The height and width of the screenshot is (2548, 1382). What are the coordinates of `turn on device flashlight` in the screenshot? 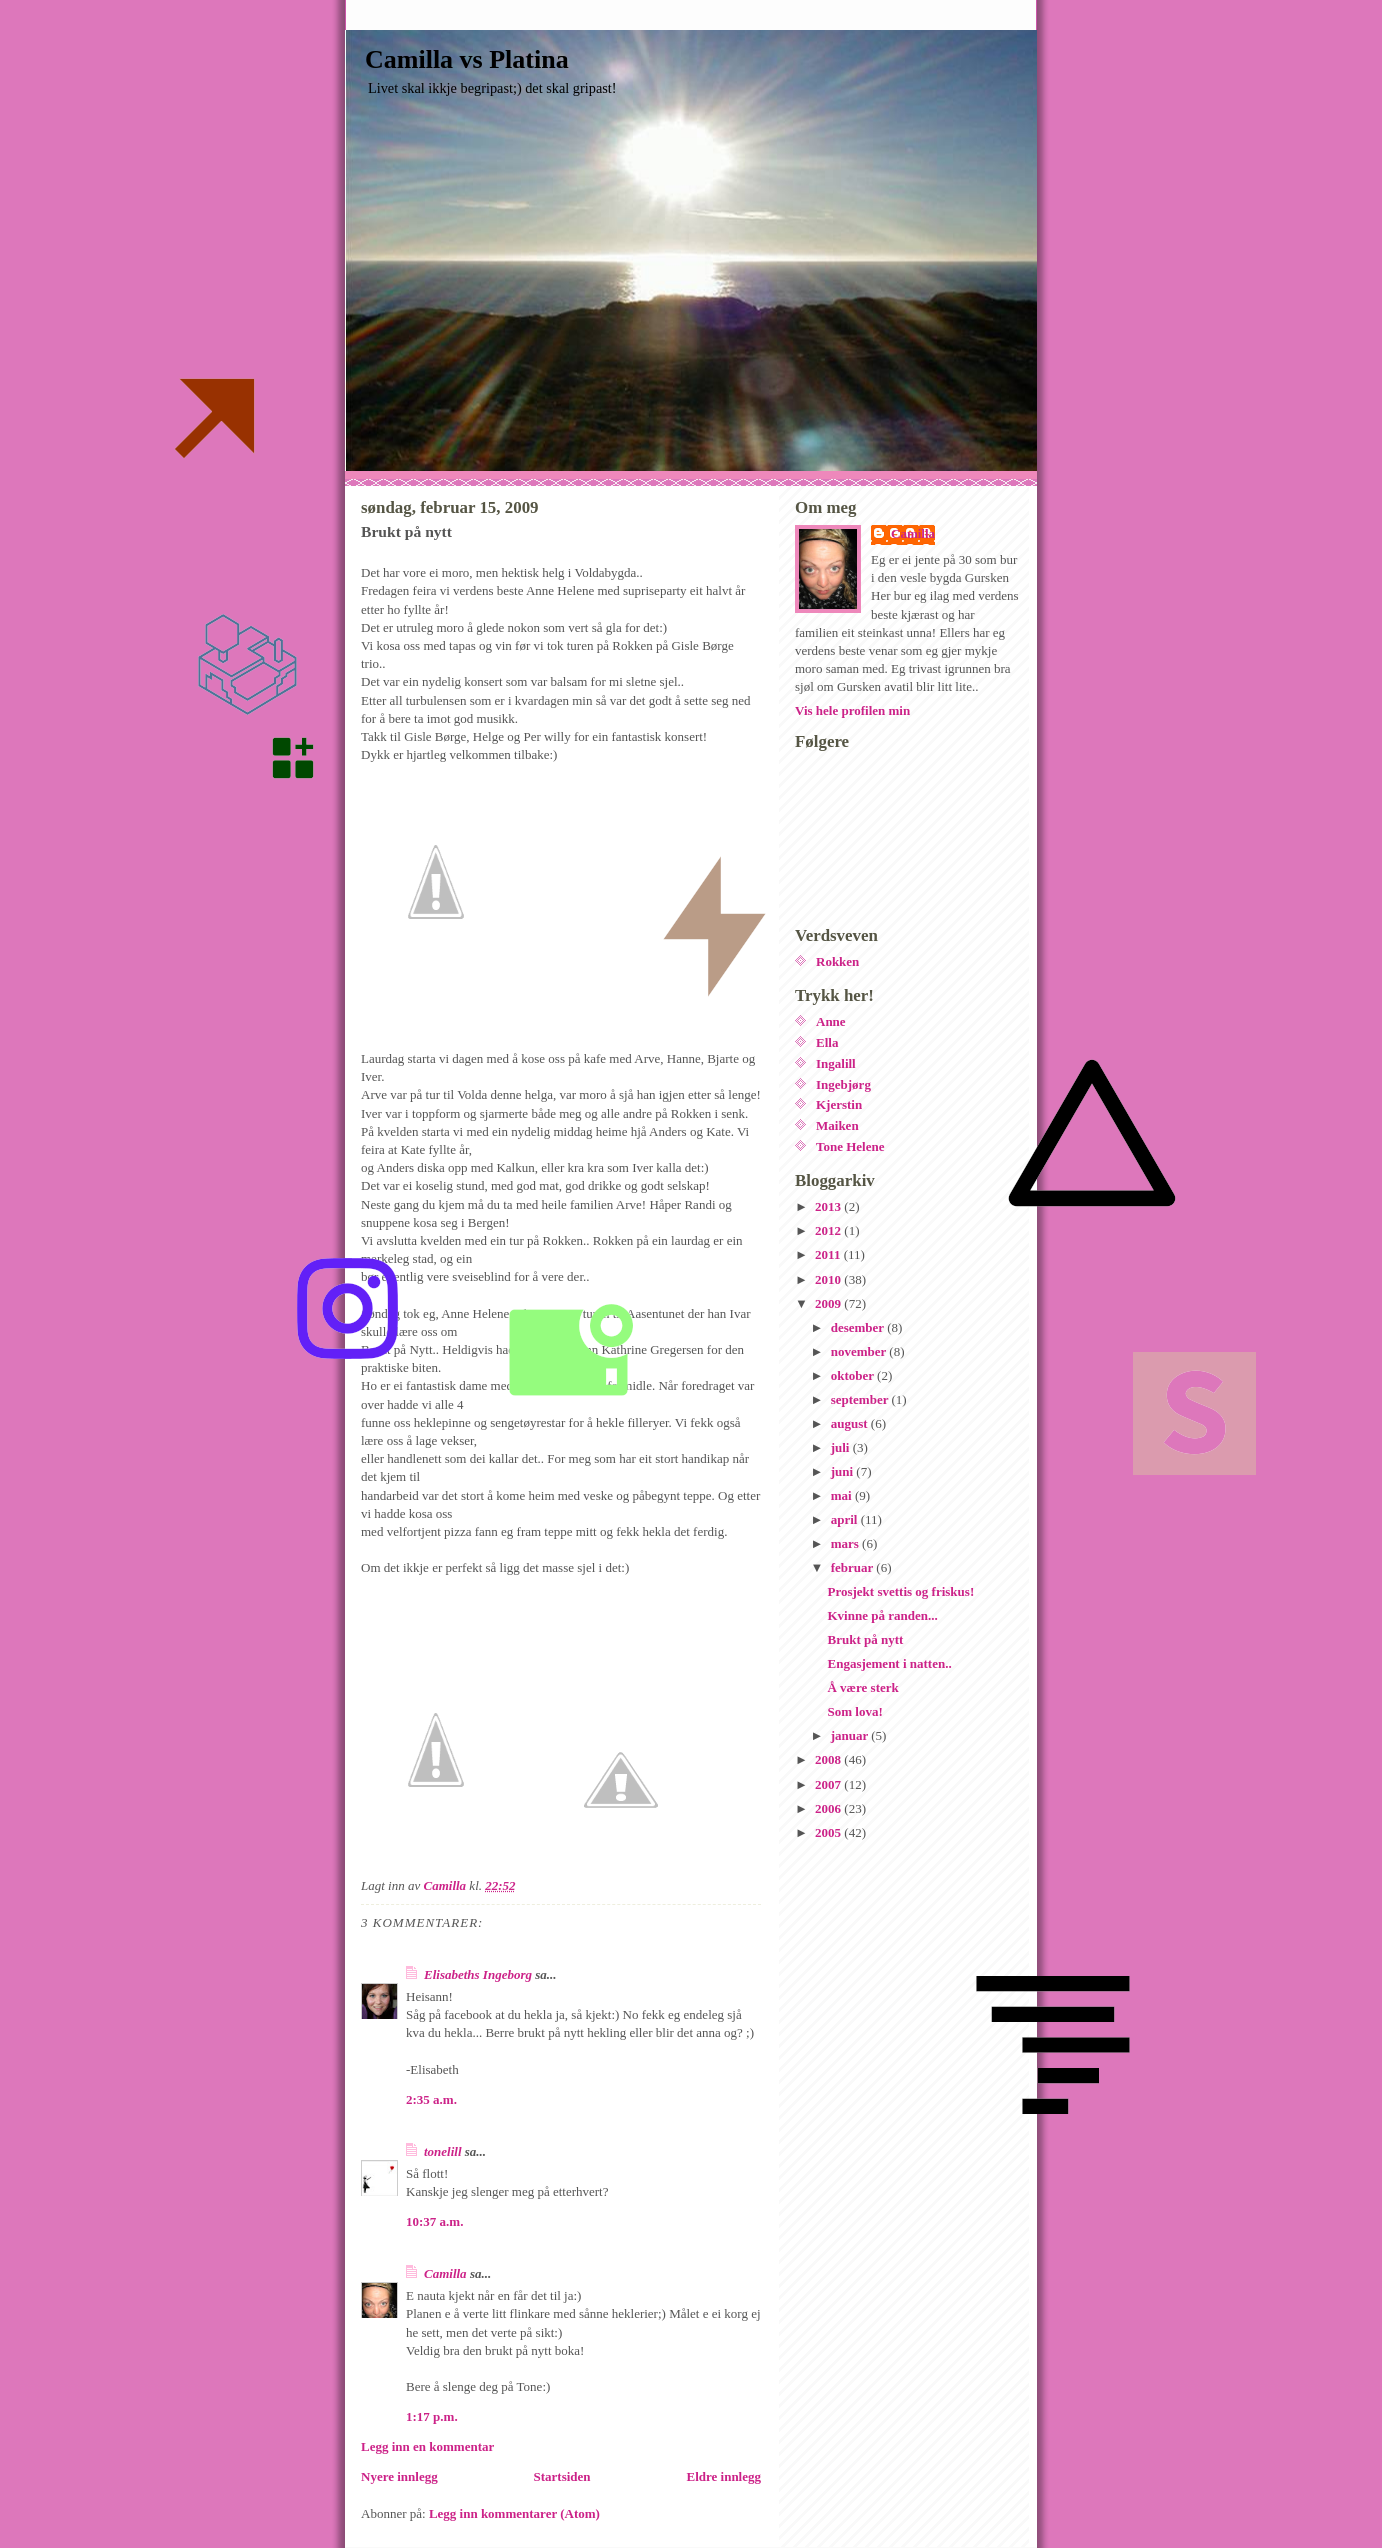 It's located at (714, 926).